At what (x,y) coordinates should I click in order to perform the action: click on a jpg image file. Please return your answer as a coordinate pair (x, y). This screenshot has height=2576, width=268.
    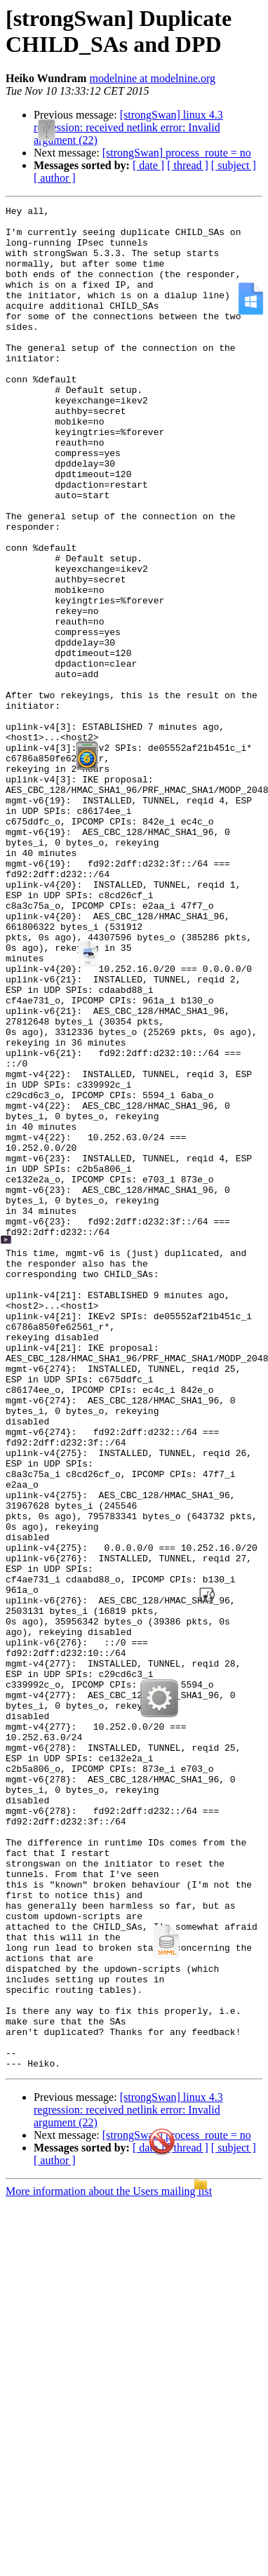
    Looking at the image, I should click on (88, 954).